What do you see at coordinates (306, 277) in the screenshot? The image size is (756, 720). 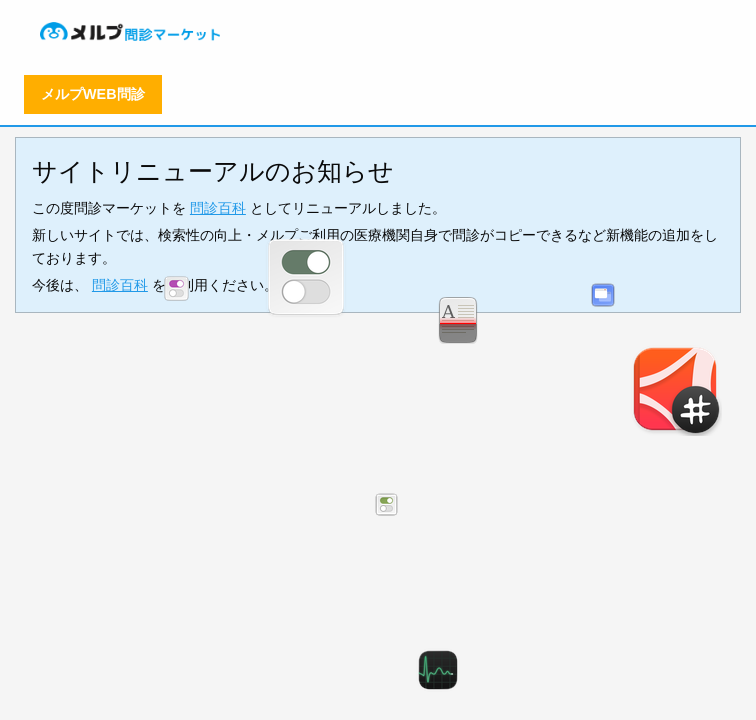 I see `open gnome tweaks application` at bounding box center [306, 277].